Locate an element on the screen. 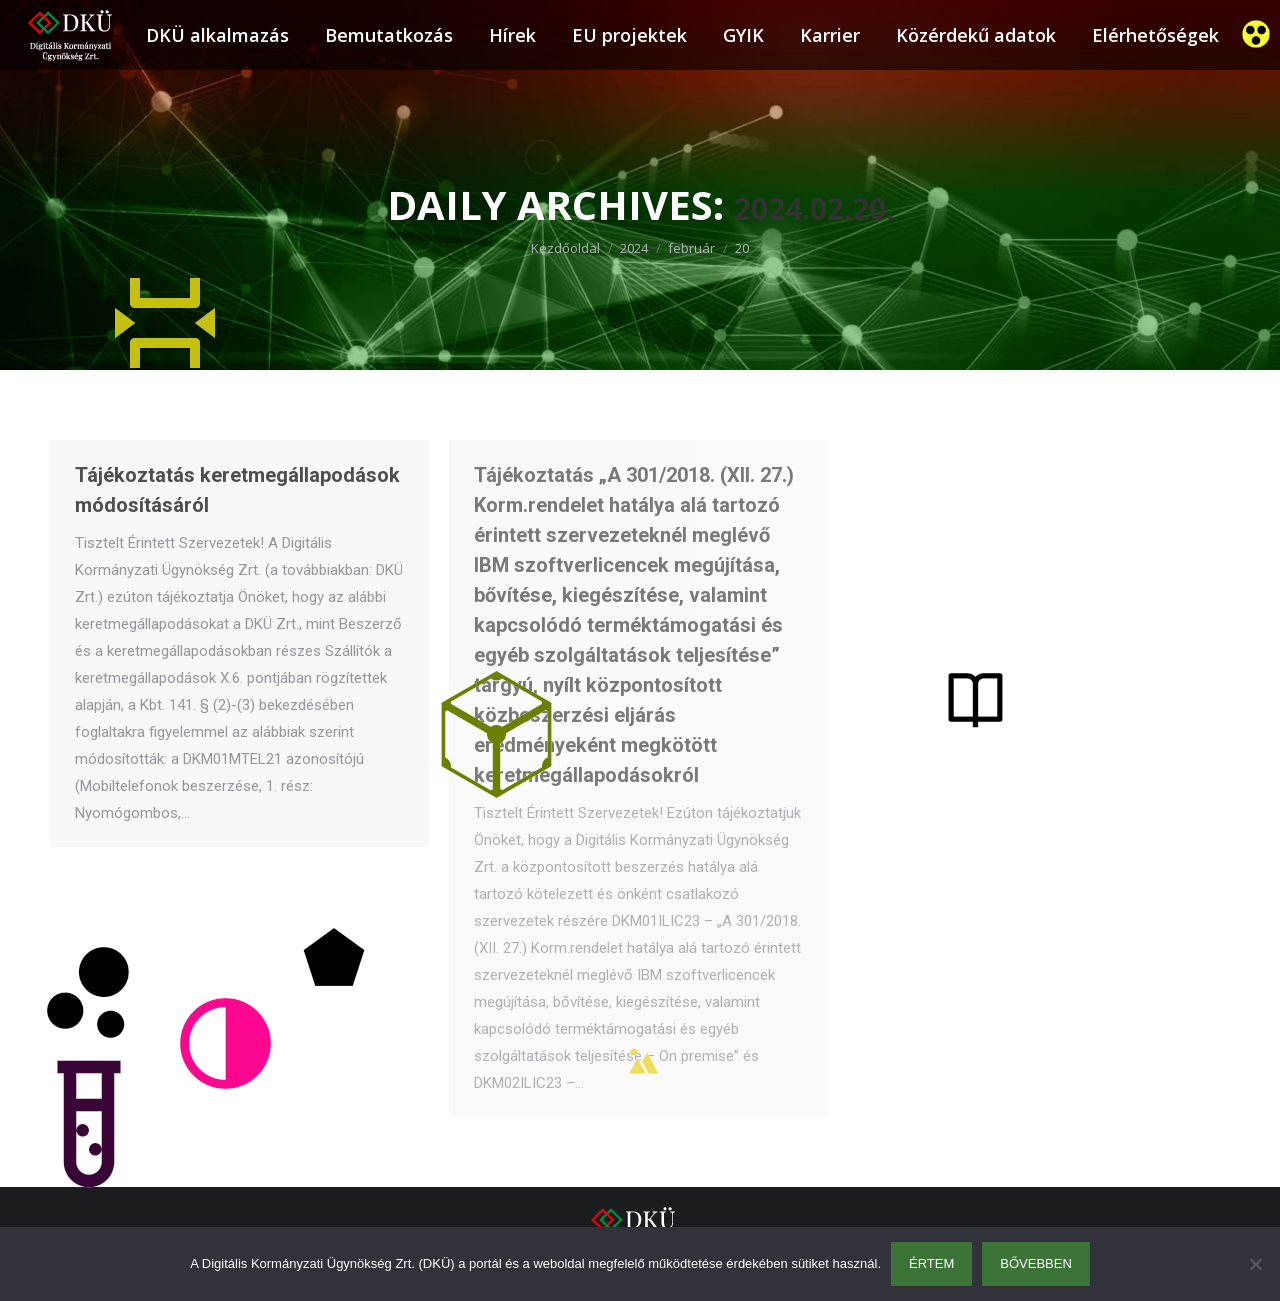 The image size is (1280, 1301). access lab results or test data is located at coordinates (89, 1124).